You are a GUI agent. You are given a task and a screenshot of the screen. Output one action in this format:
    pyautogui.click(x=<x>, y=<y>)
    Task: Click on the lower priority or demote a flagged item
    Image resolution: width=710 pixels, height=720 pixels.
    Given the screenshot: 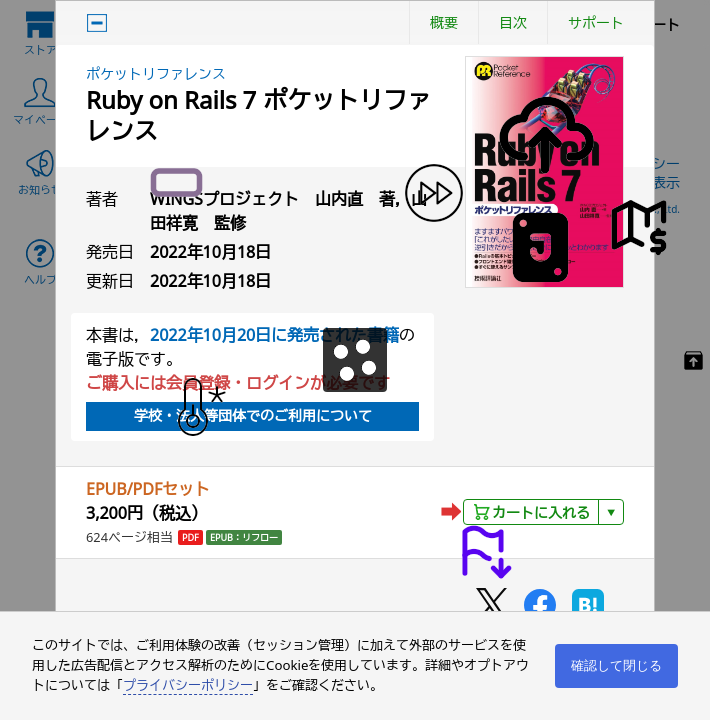 What is the action you would take?
    pyautogui.click(x=483, y=550)
    